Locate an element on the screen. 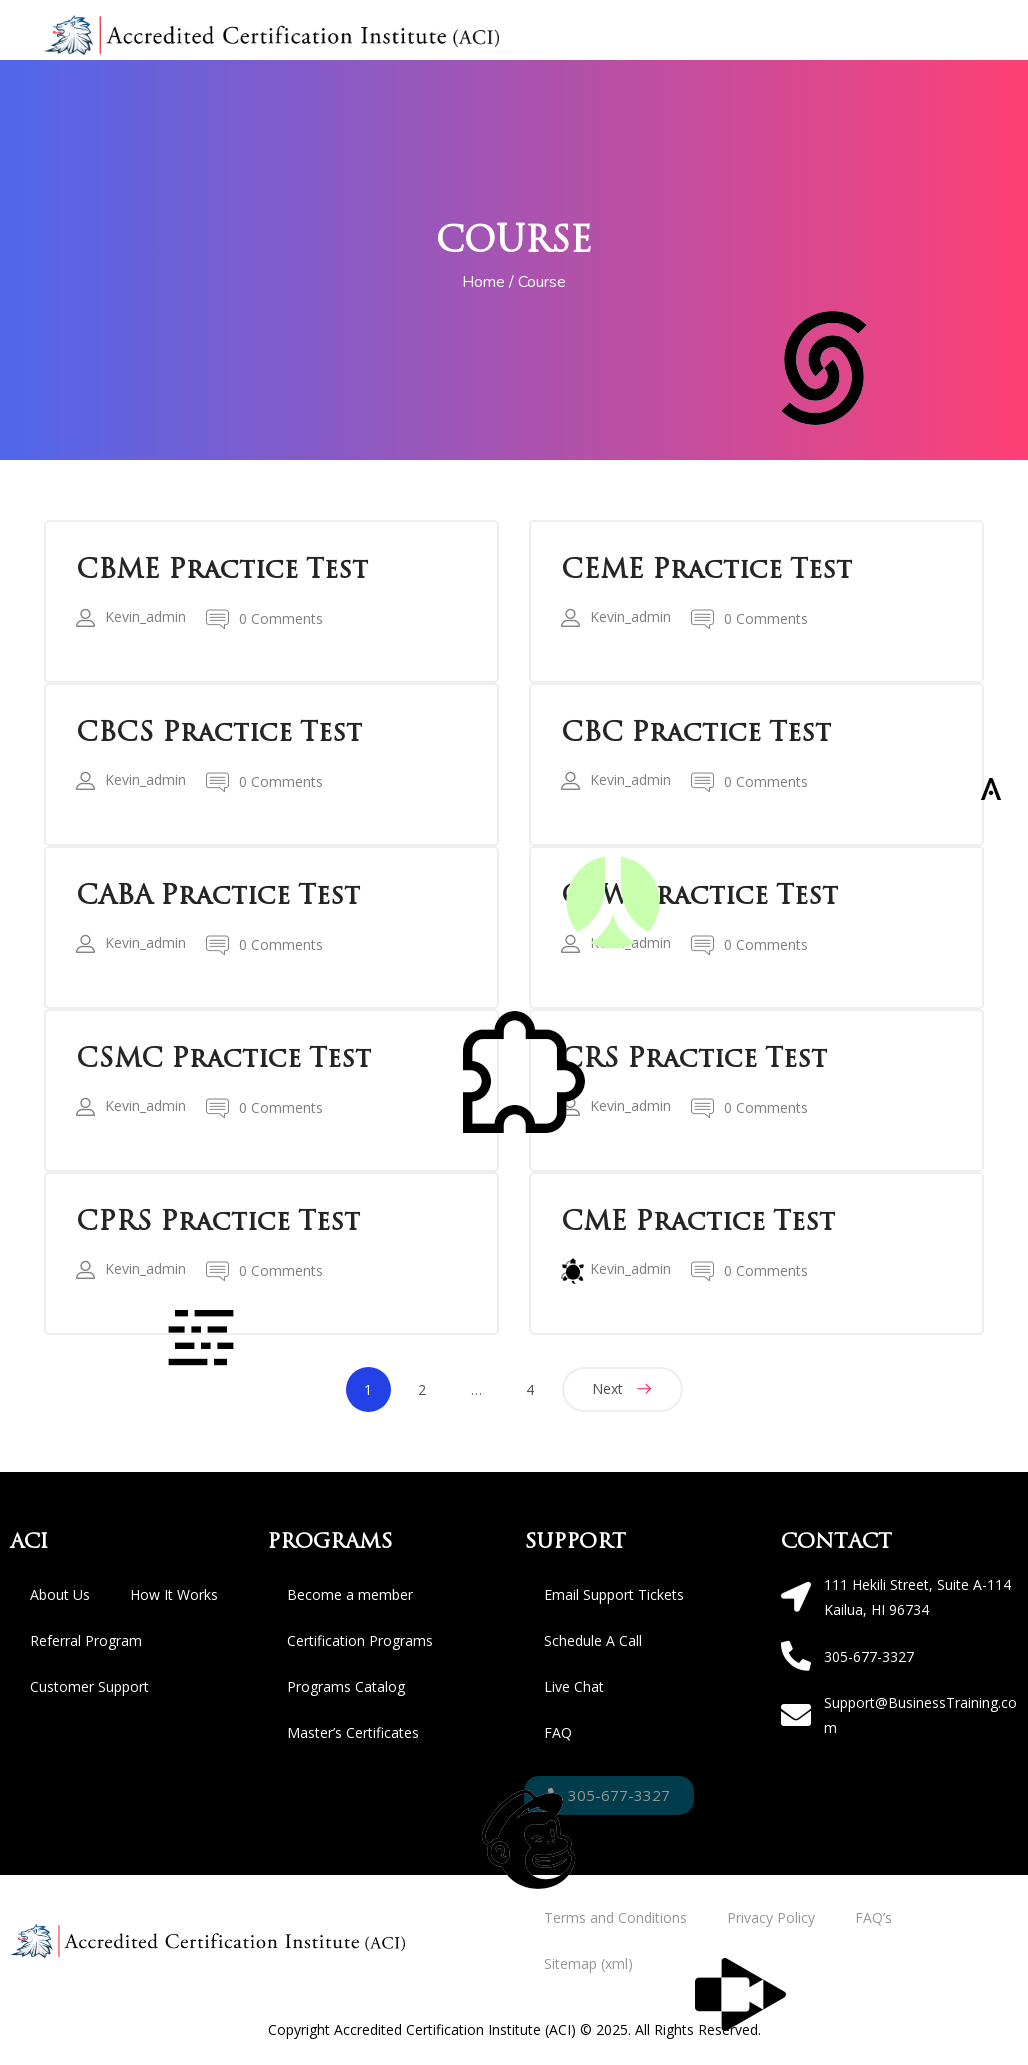 This screenshot has width=1028, height=2065. go to the Galaxus website or app is located at coordinates (573, 1271).